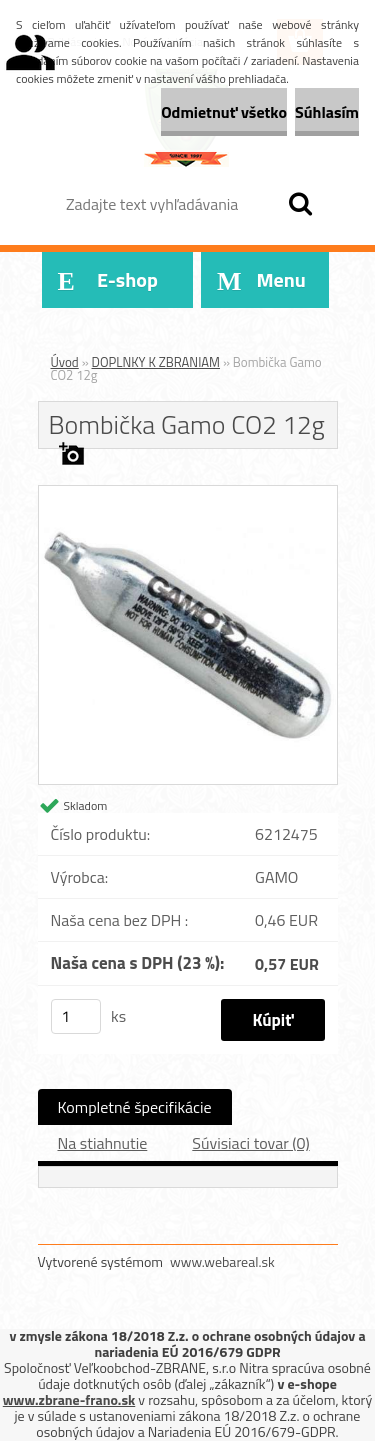  What do you see at coordinates (30, 52) in the screenshot?
I see `view contacts or people list` at bounding box center [30, 52].